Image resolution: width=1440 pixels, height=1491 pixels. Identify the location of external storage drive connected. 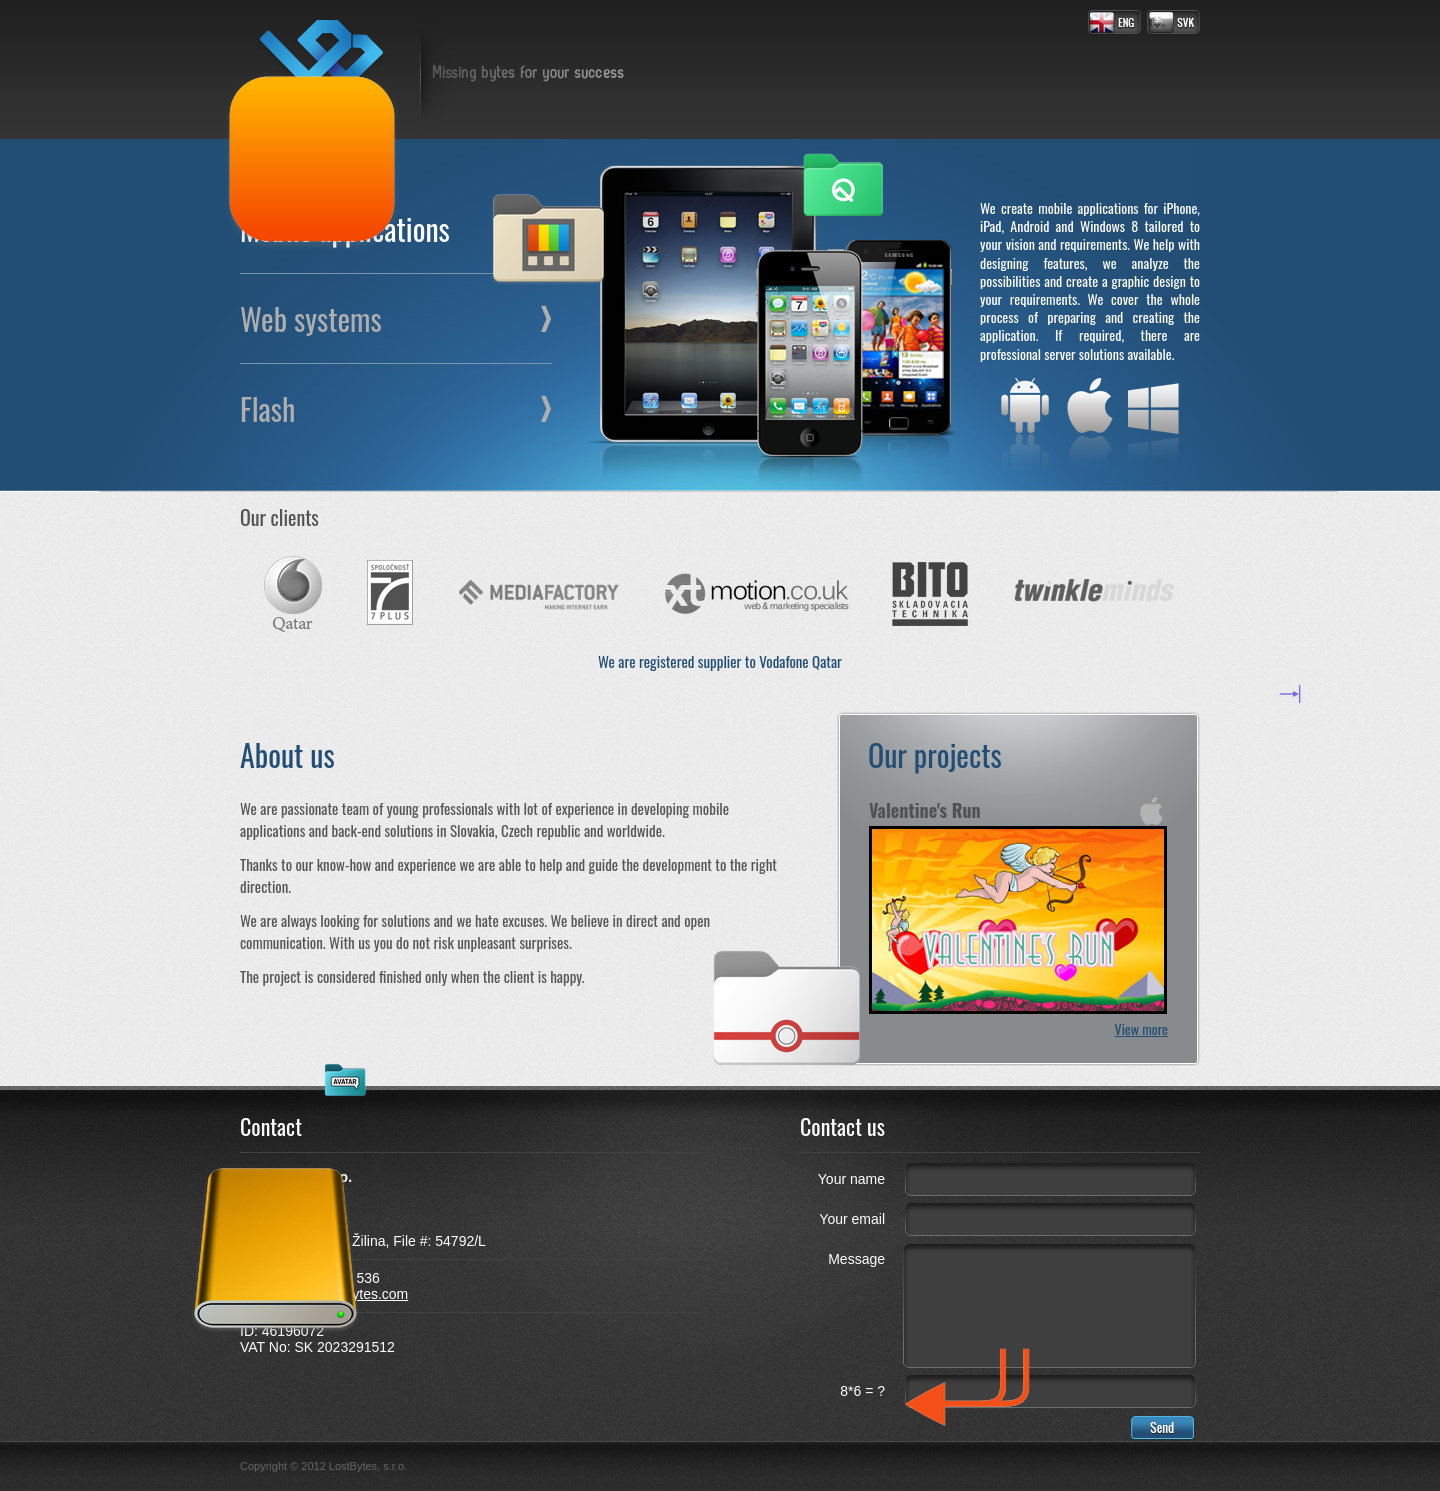
(275, 1247).